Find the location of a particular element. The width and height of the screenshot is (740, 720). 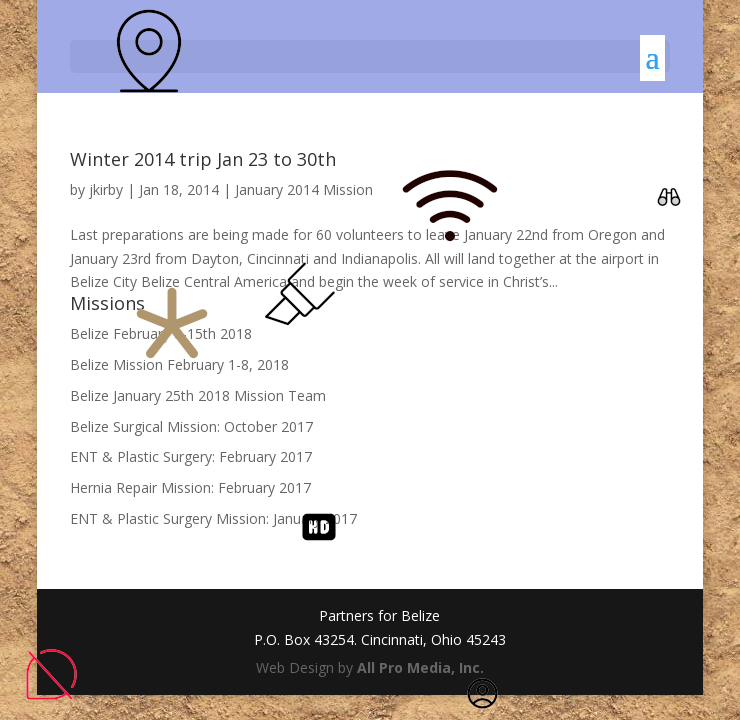

mute or disable chat notifications is located at coordinates (50, 675).